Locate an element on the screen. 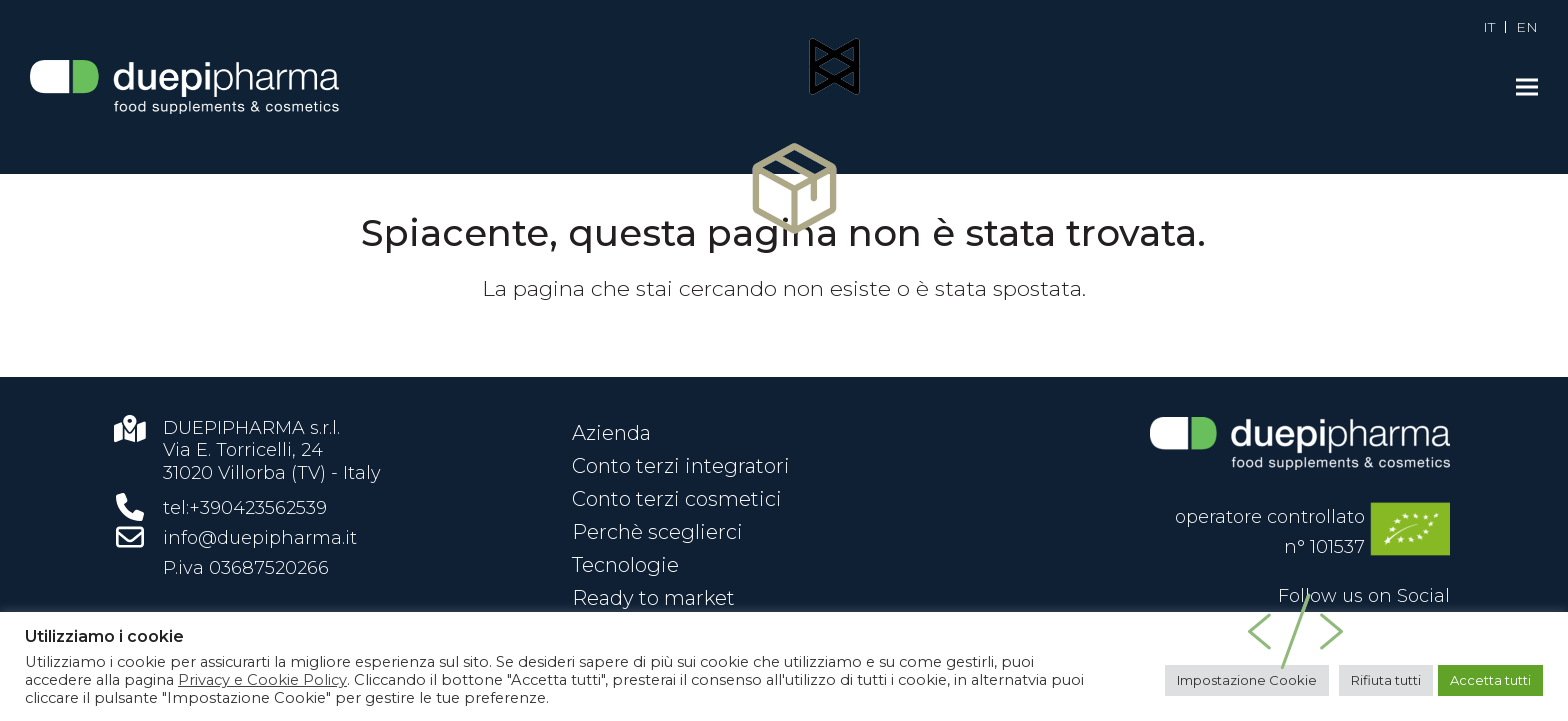 The height and width of the screenshot is (721, 1568). backbone.js framework logo is located at coordinates (834, 66).